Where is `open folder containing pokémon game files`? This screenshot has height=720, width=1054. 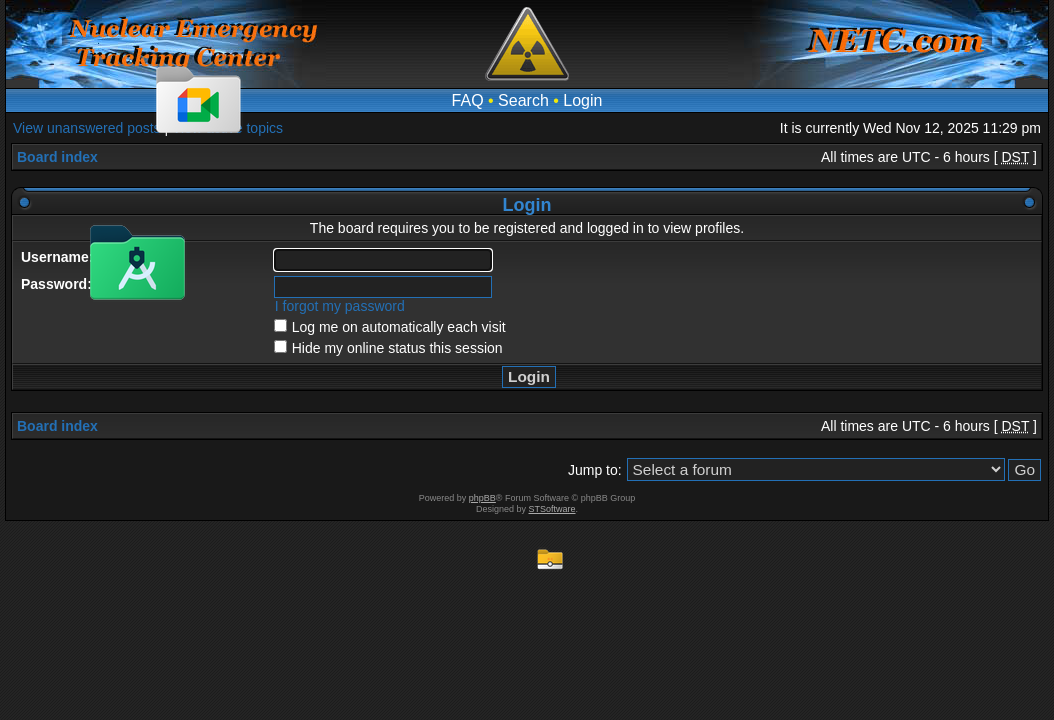
open folder containing pokémon game files is located at coordinates (550, 560).